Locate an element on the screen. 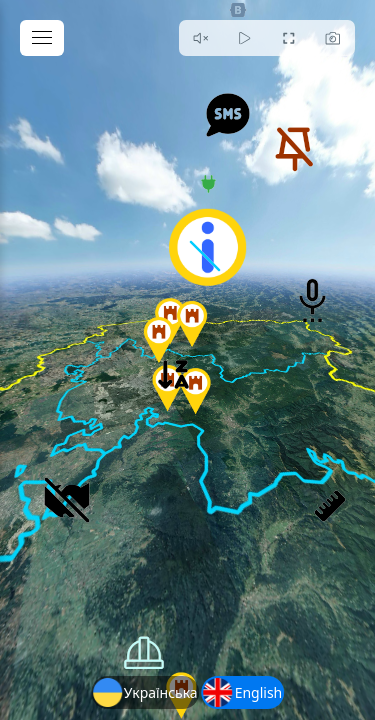 The width and height of the screenshot is (375, 720). indicates a disabled or unavailable feature is located at coordinates (205, 256).